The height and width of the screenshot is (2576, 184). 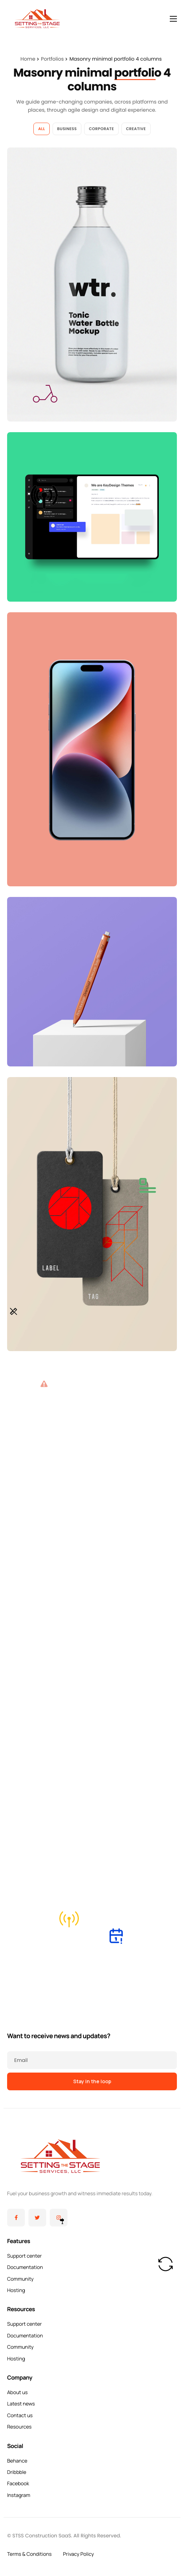 I want to click on select scooter as transportation mode, so click(x=45, y=395).